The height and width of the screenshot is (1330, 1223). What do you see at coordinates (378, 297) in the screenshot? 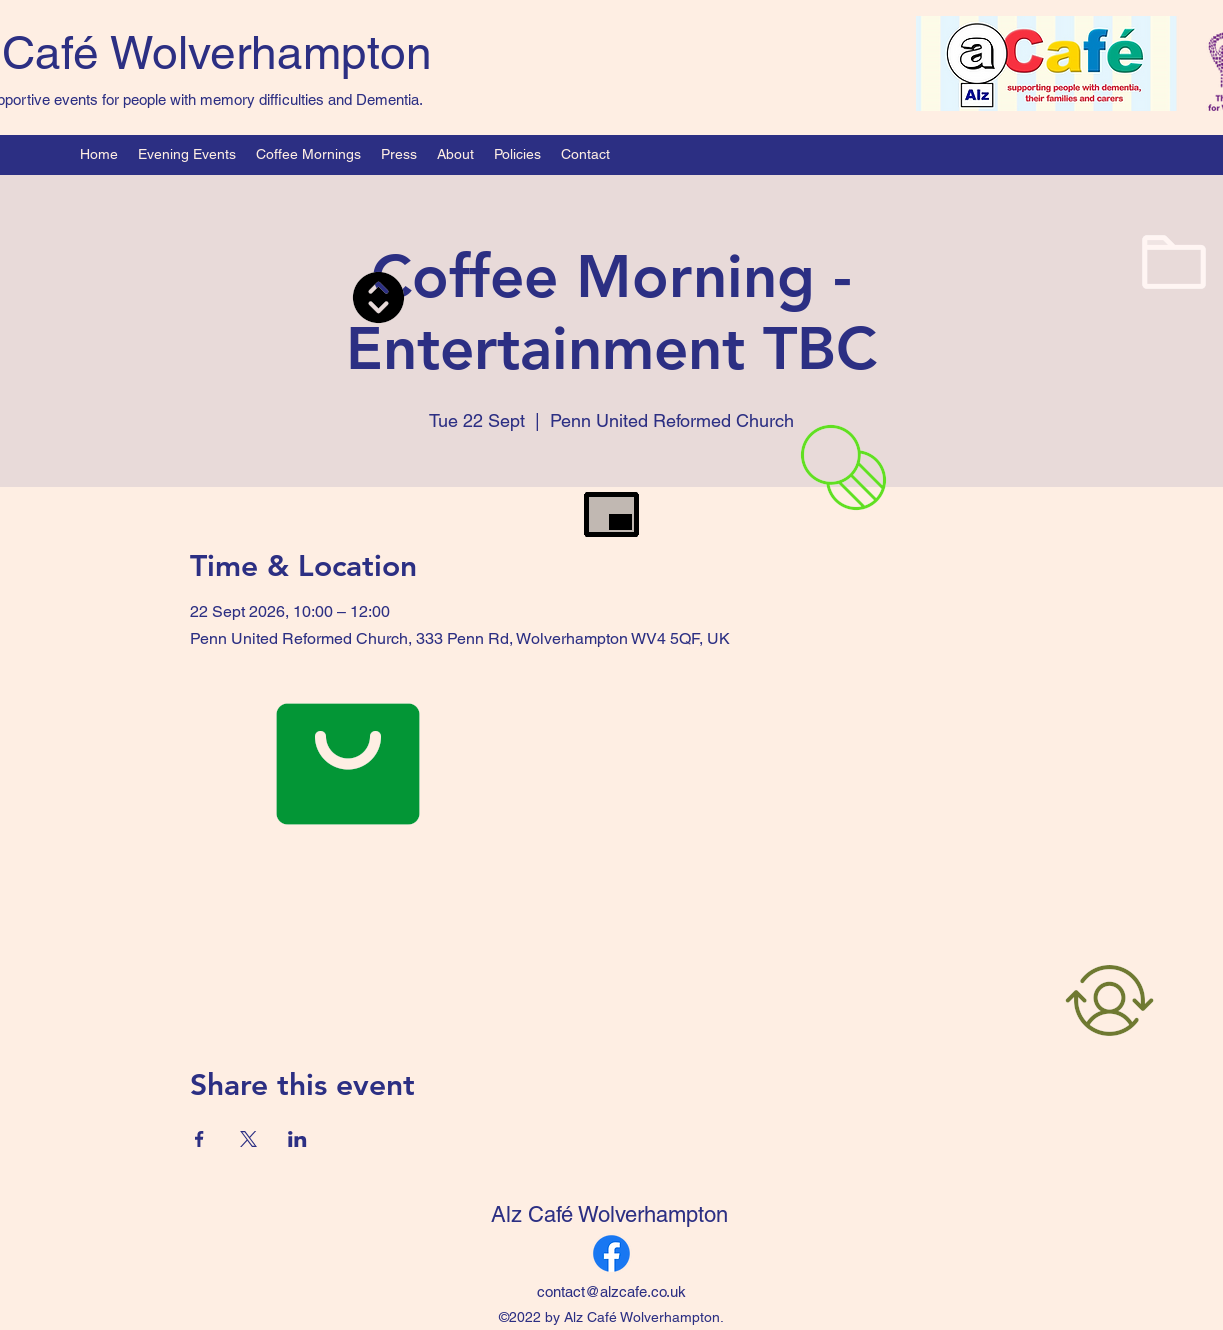
I see `expand or collapse a section` at bounding box center [378, 297].